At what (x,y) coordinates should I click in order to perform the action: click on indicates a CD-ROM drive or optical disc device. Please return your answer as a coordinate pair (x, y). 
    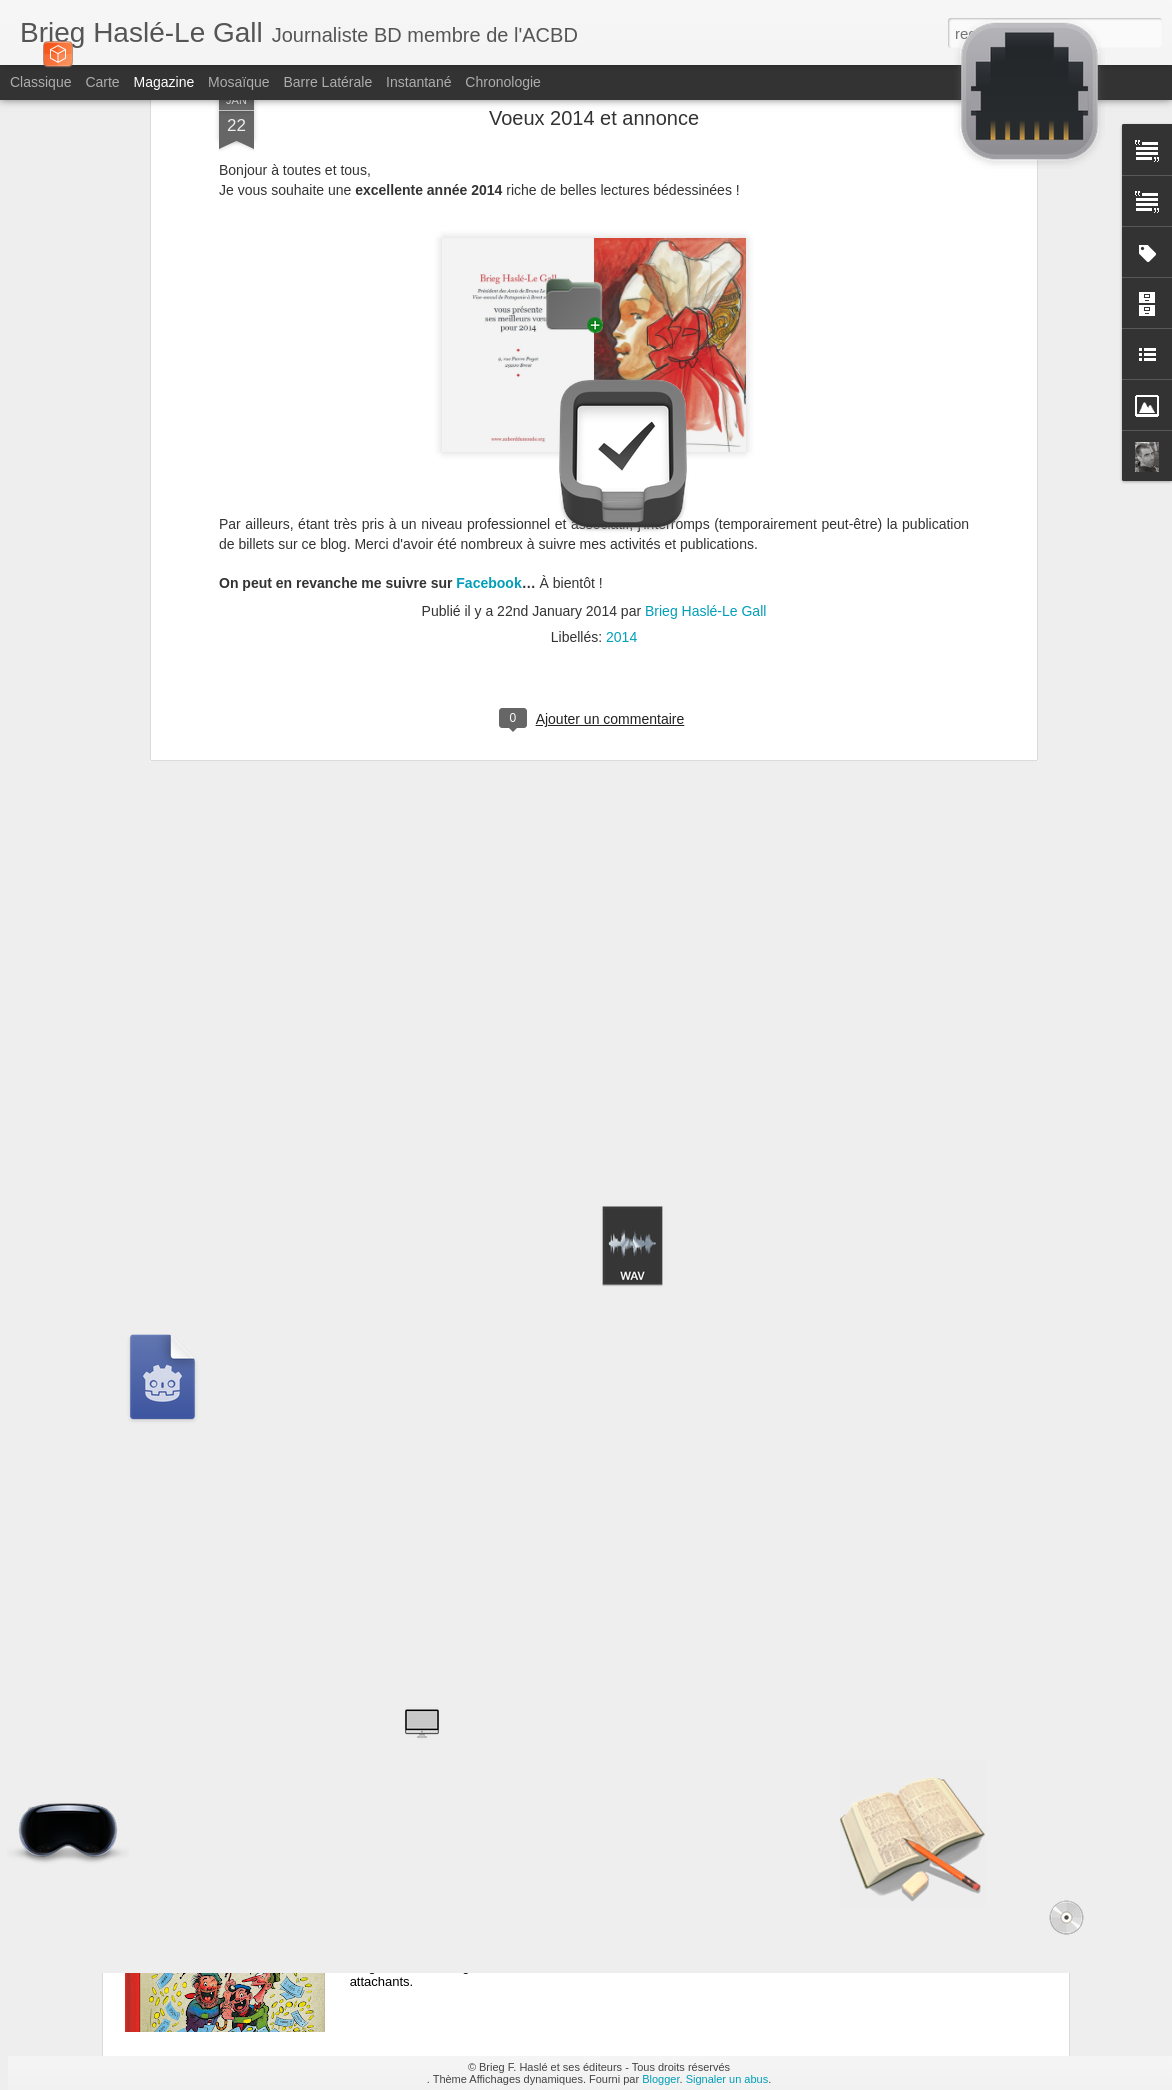
    Looking at the image, I should click on (1066, 1917).